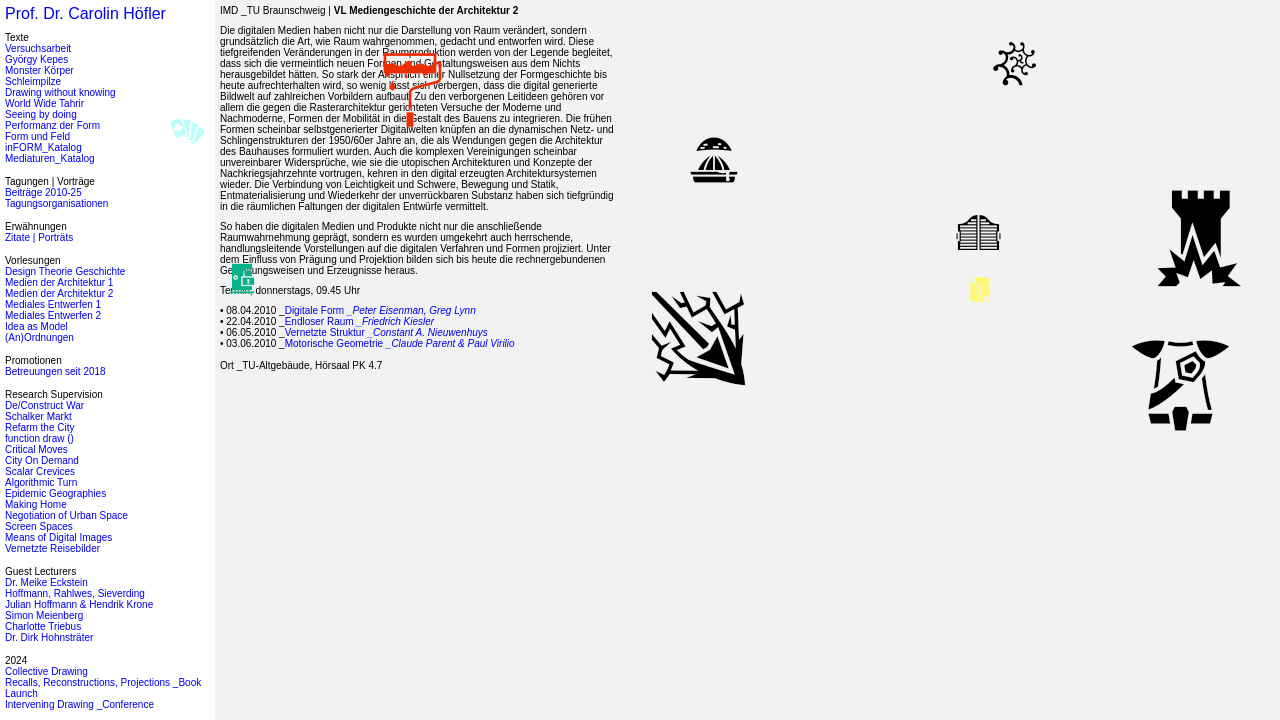 This screenshot has height=720, width=1280. I want to click on activate charged arrow ability, so click(698, 338).